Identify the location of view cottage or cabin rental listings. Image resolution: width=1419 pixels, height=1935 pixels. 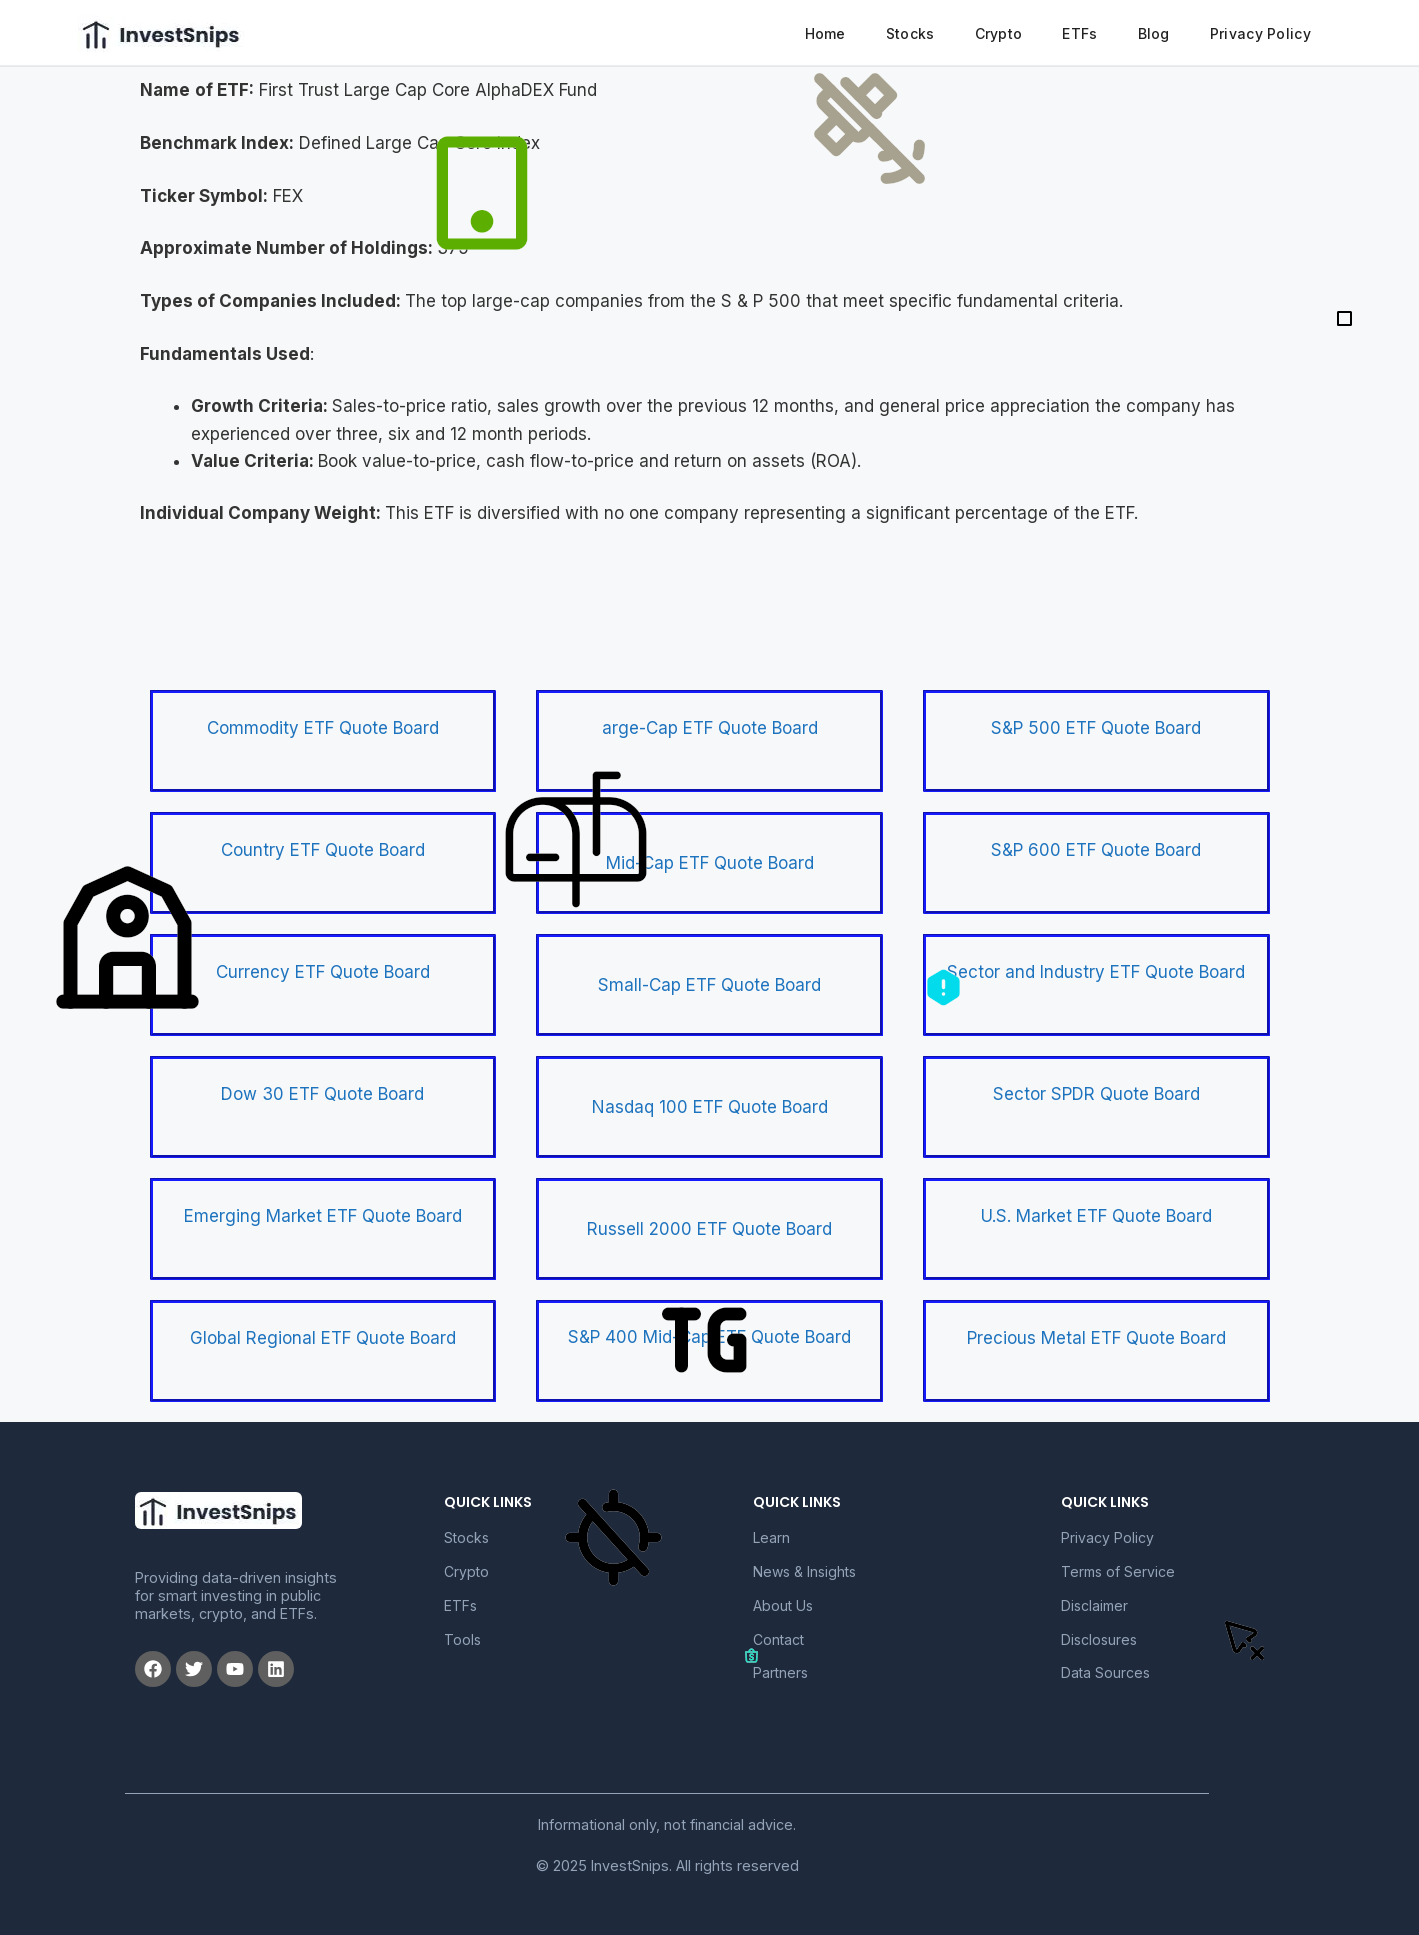
(127, 937).